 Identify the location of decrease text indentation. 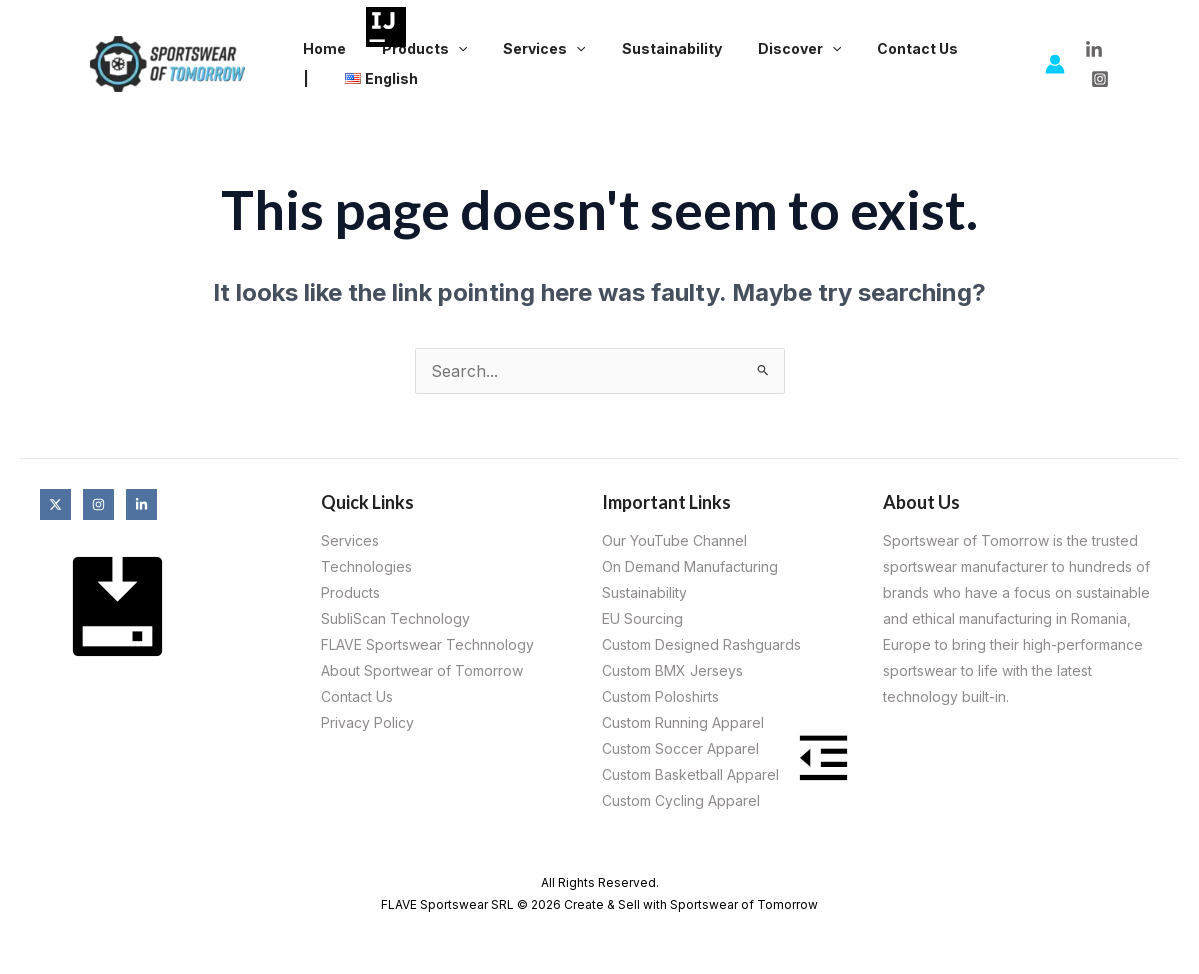
(823, 756).